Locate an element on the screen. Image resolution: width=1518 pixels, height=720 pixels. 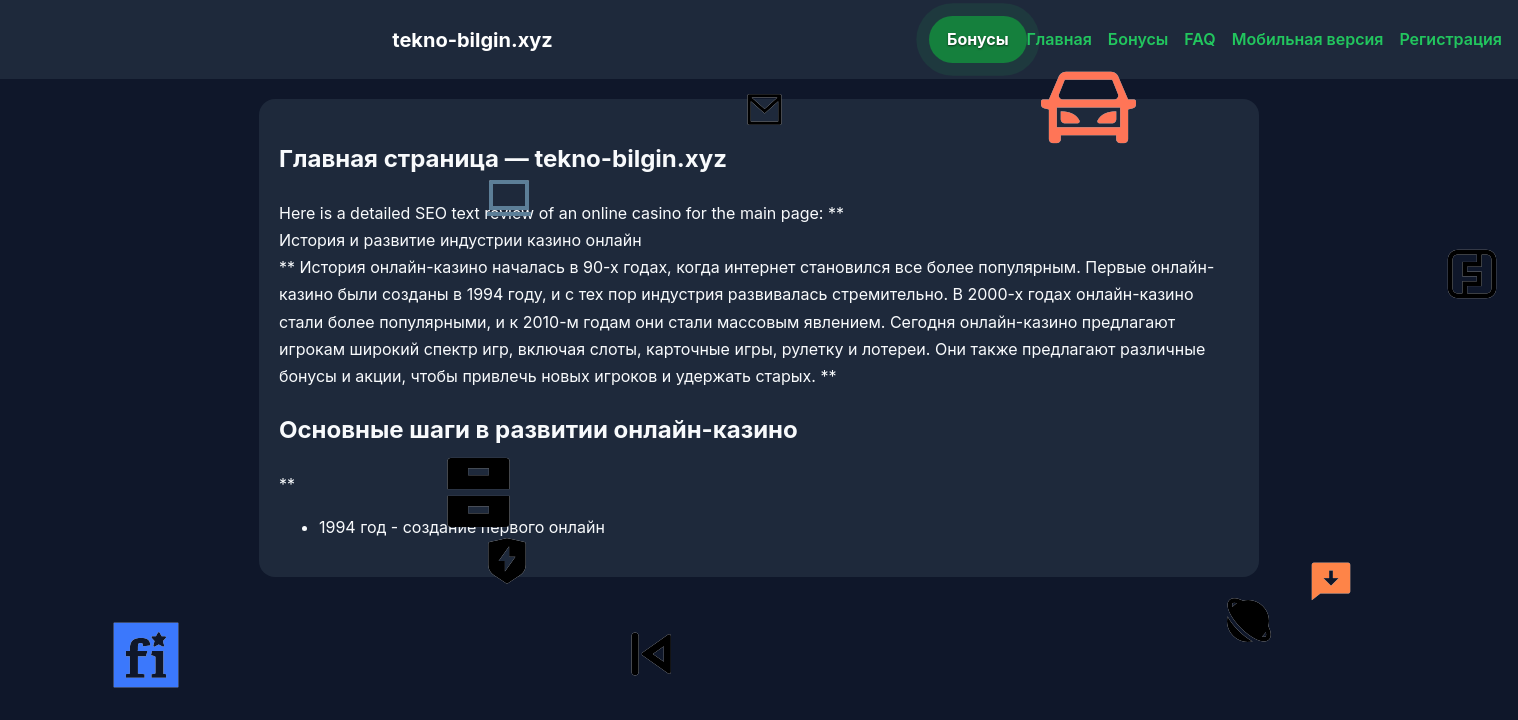
open friendica social network is located at coordinates (1472, 274).